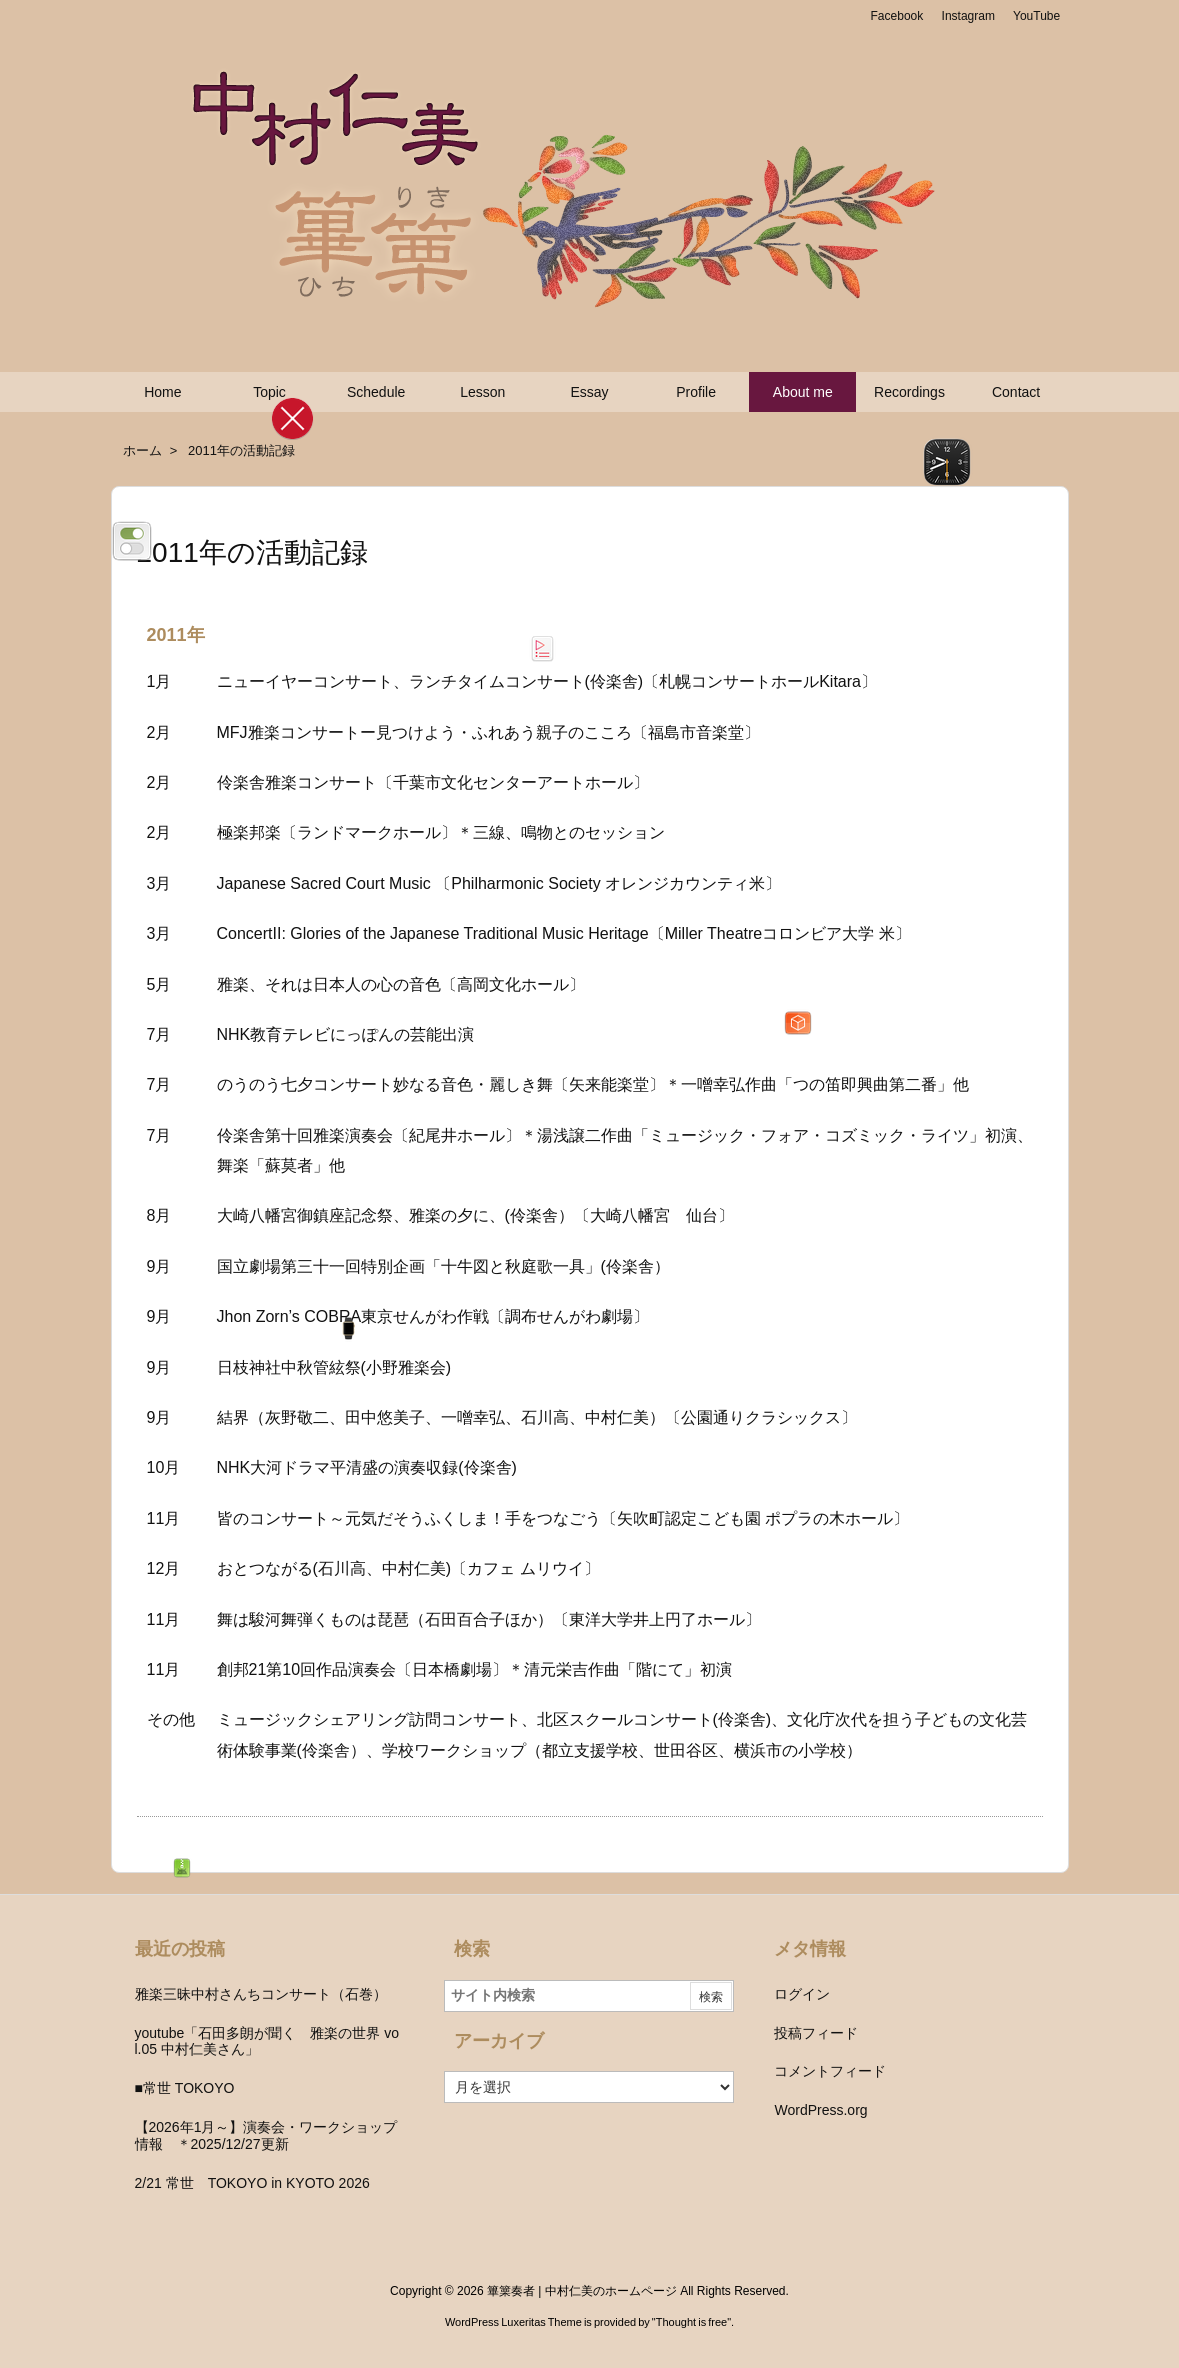 This screenshot has height=2368, width=1179. What do you see at coordinates (132, 541) in the screenshot?
I see `open gnome tweaks settings` at bounding box center [132, 541].